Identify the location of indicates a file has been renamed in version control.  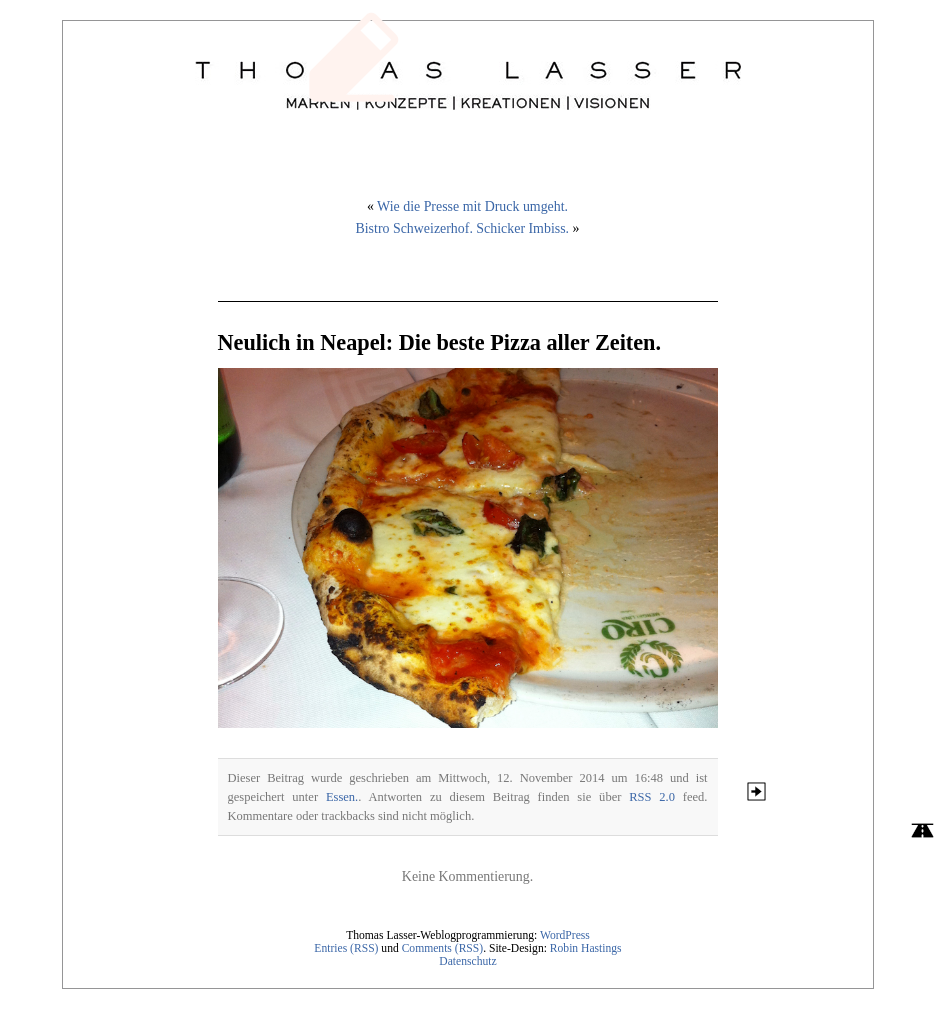
(756, 791).